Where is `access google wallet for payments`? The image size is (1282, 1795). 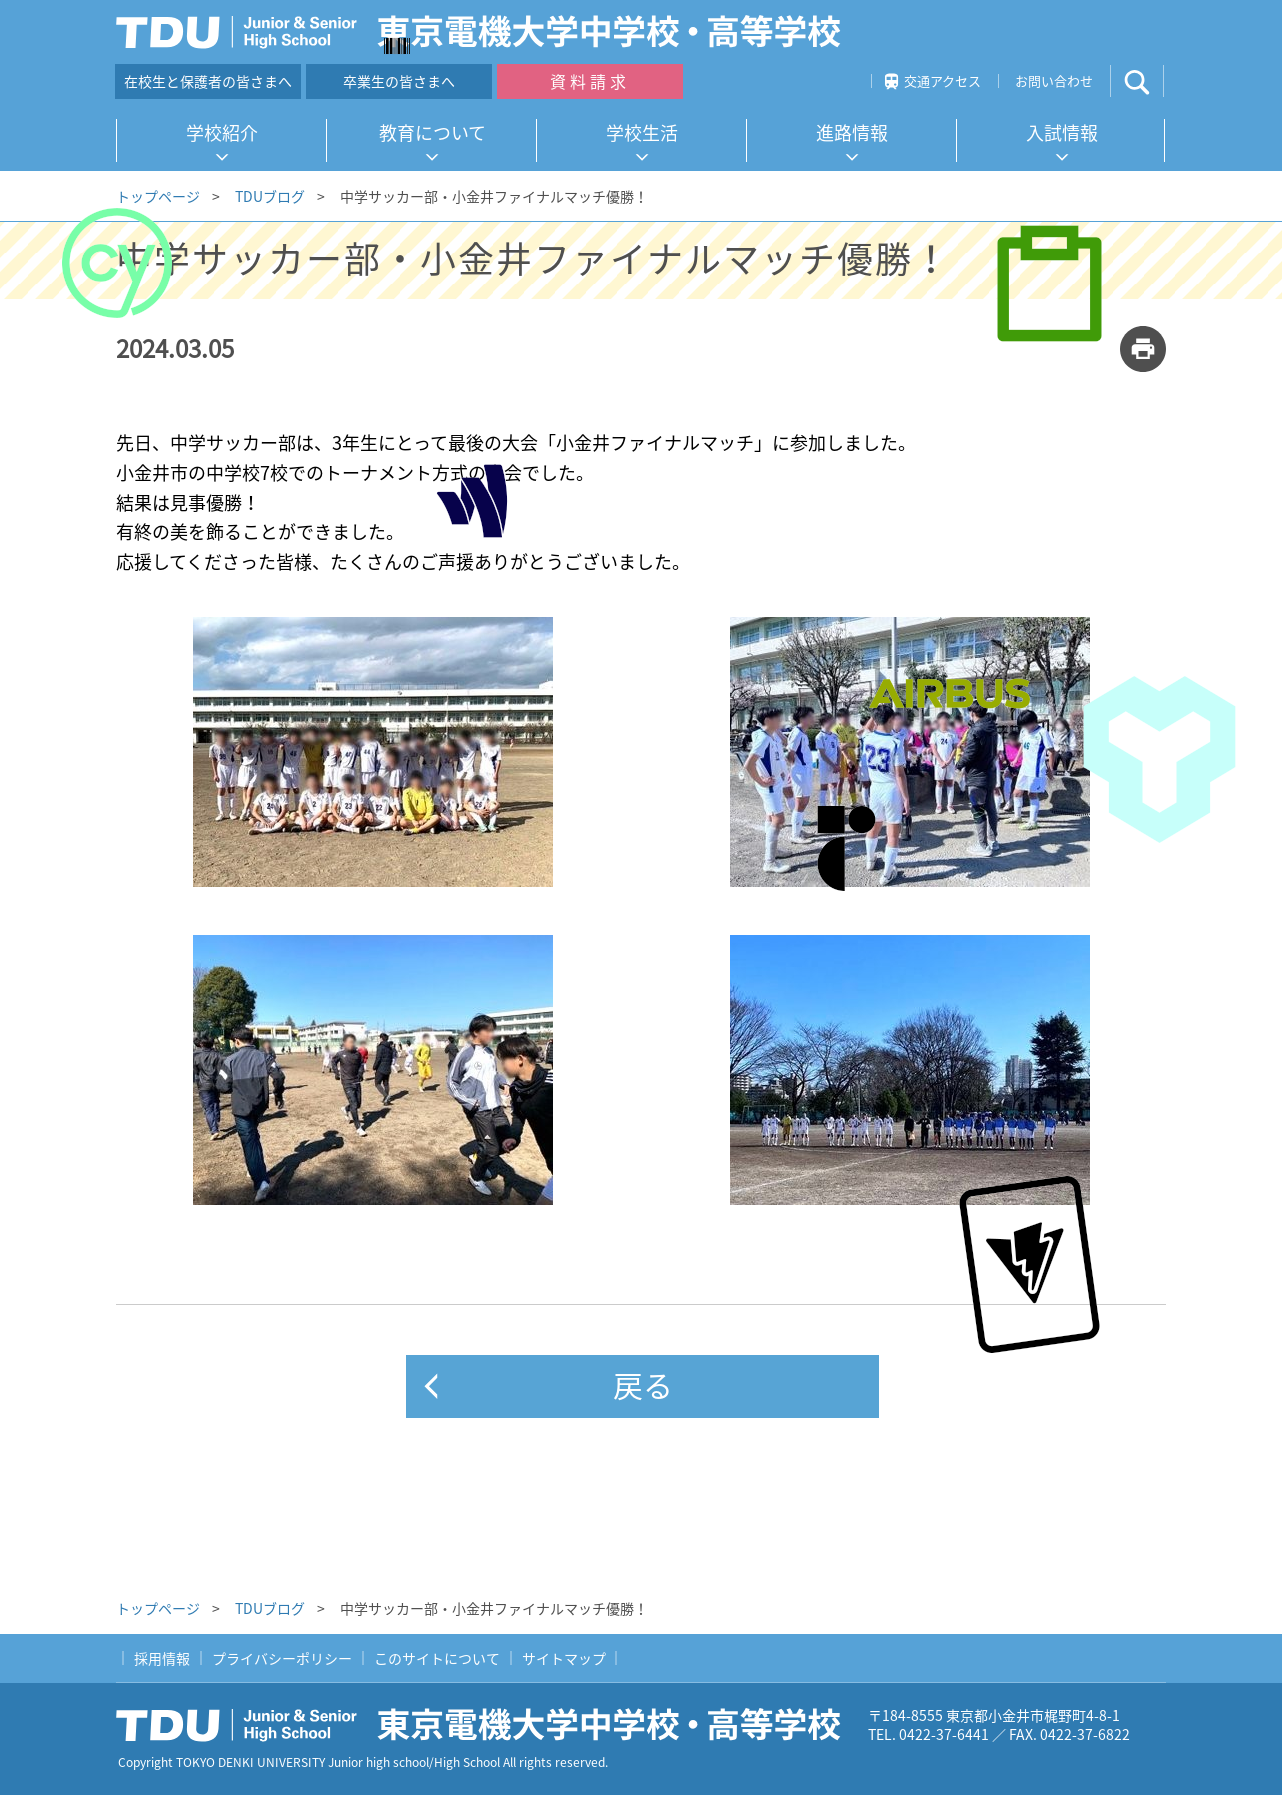 access google wallet for payments is located at coordinates (472, 501).